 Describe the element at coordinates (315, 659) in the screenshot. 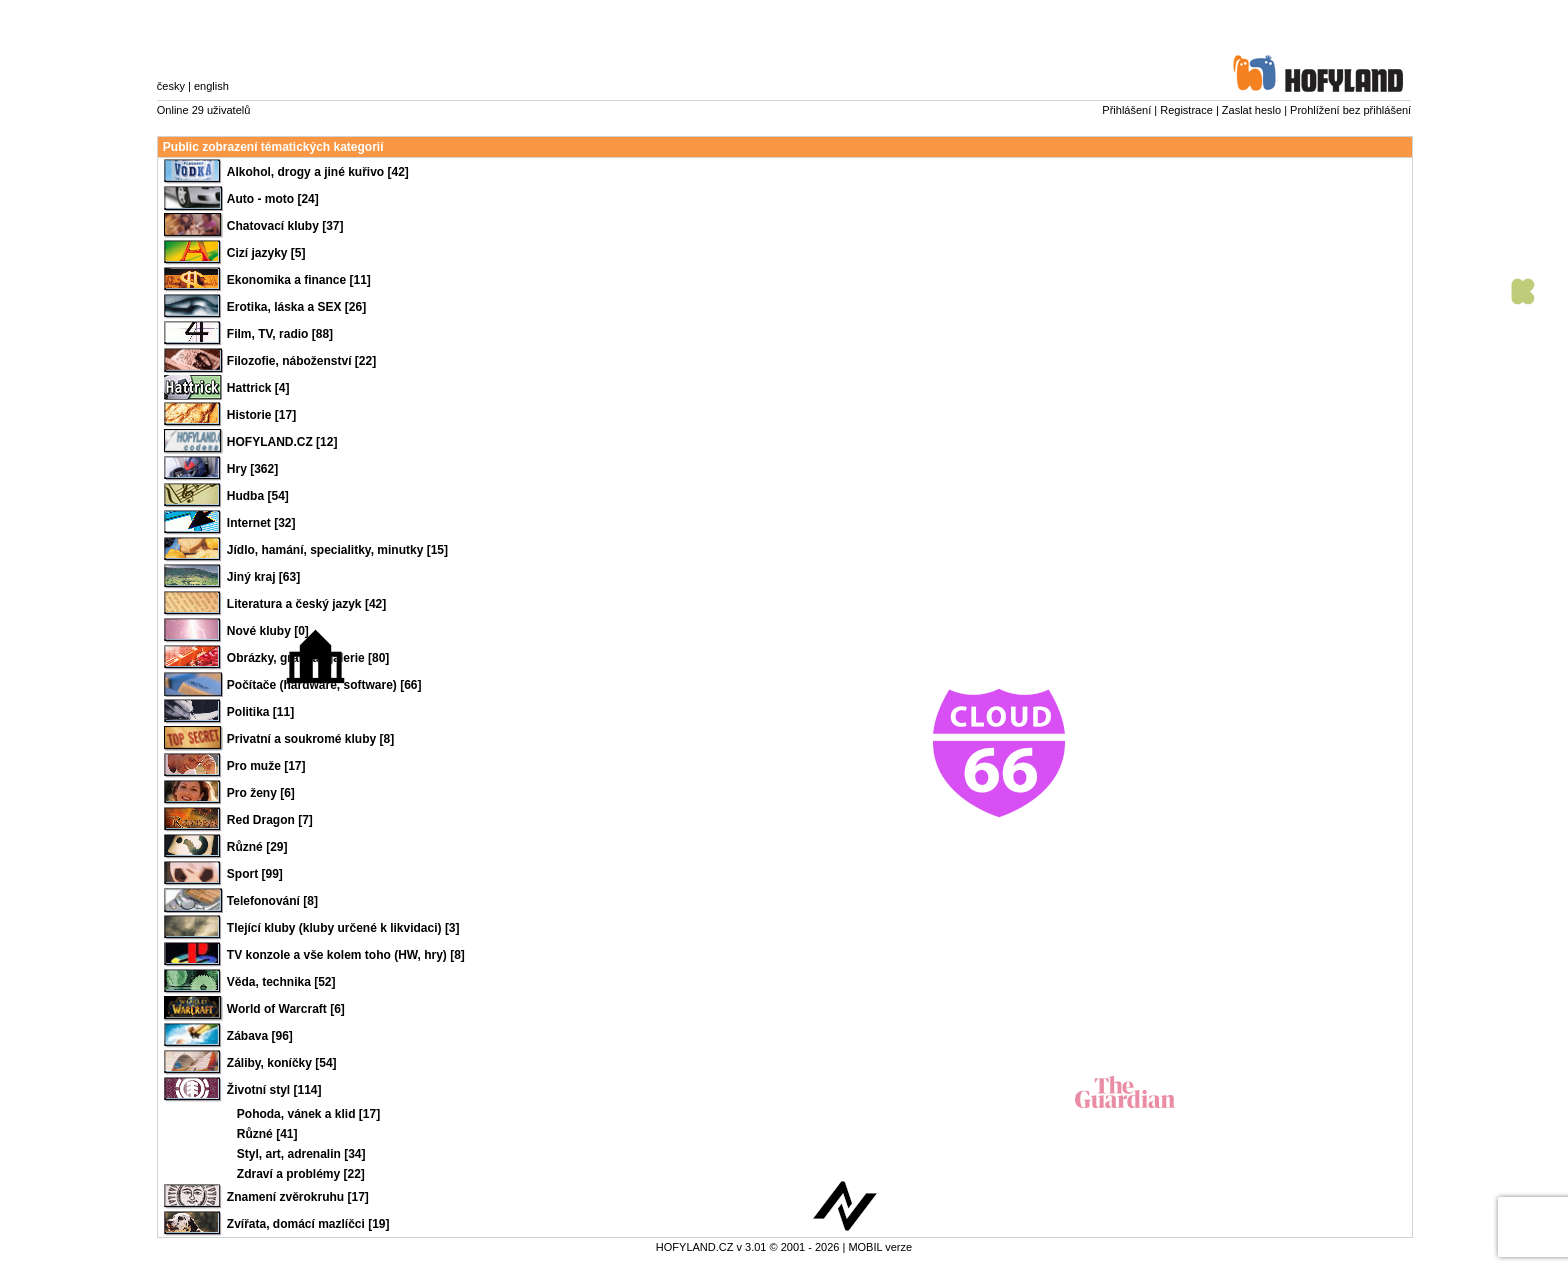

I see `access education or school-related features` at that location.